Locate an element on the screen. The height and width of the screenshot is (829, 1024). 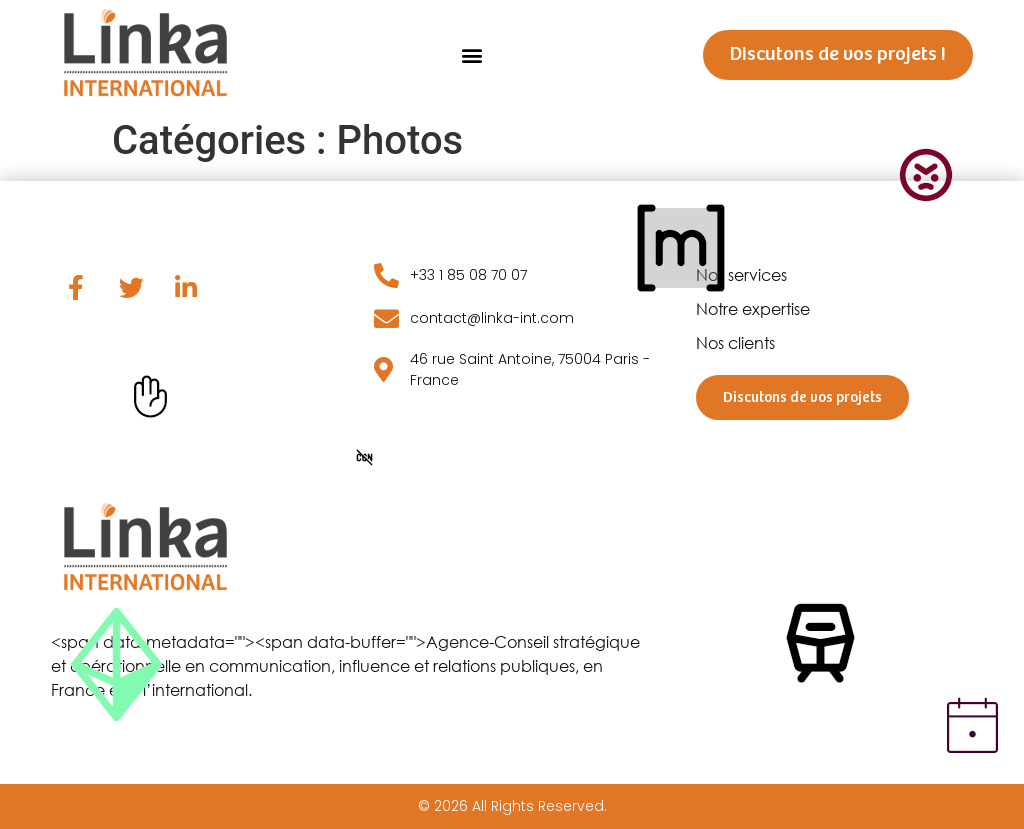
view ethereum wallet balance is located at coordinates (116, 664).